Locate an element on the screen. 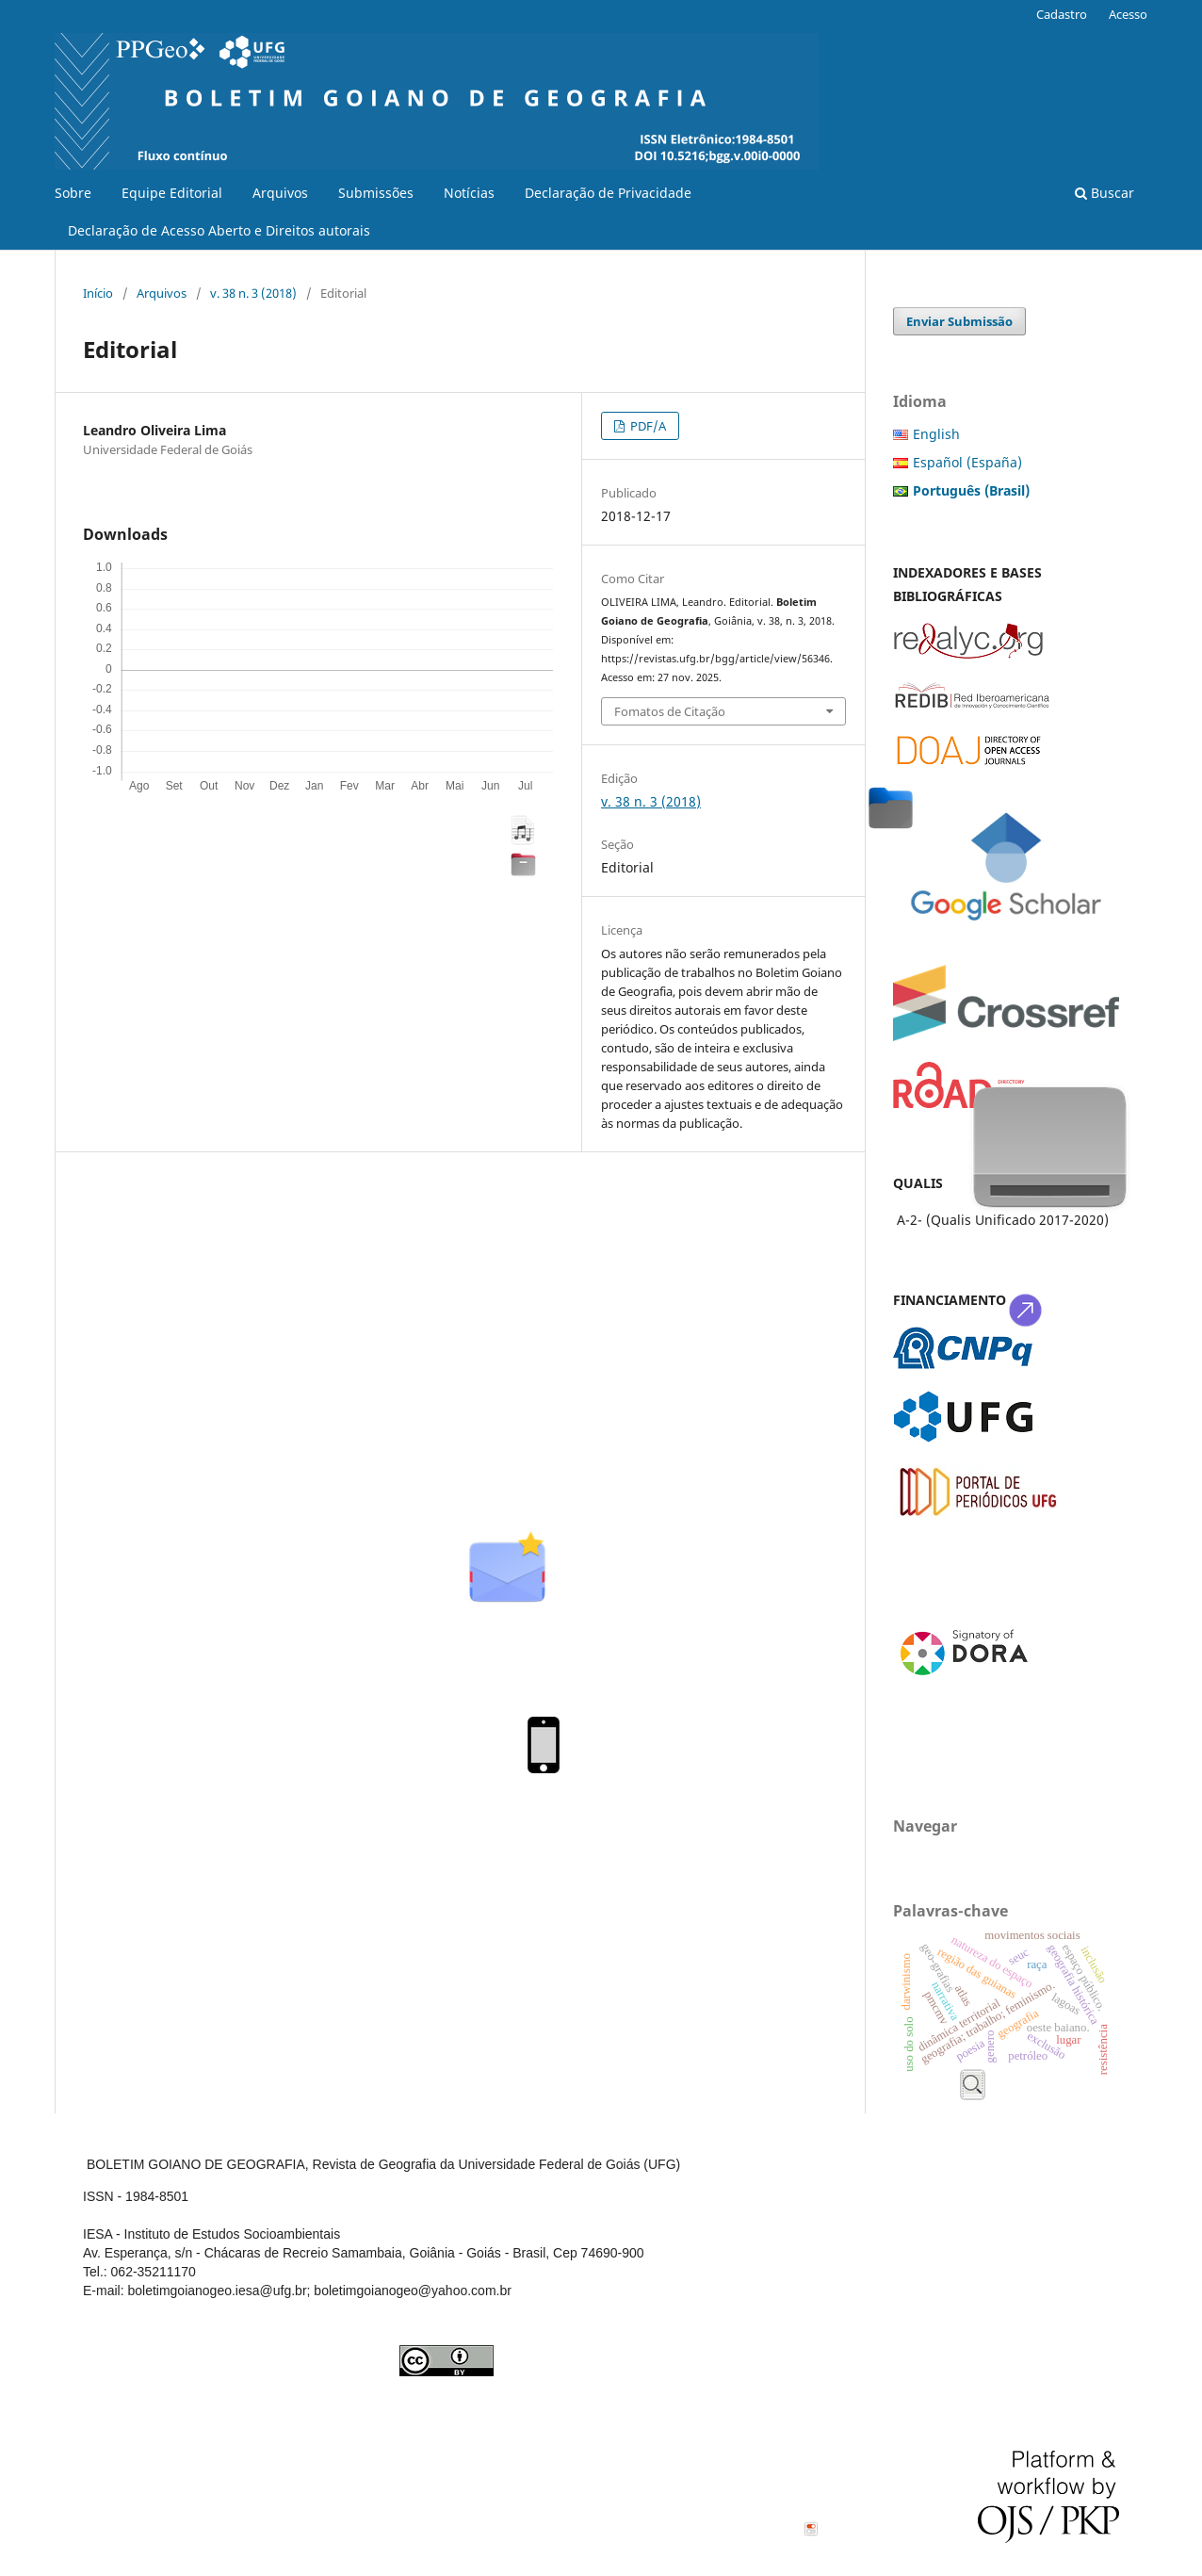 This screenshot has width=1202, height=2576. access removable storage device is located at coordinates (1049, 1147).